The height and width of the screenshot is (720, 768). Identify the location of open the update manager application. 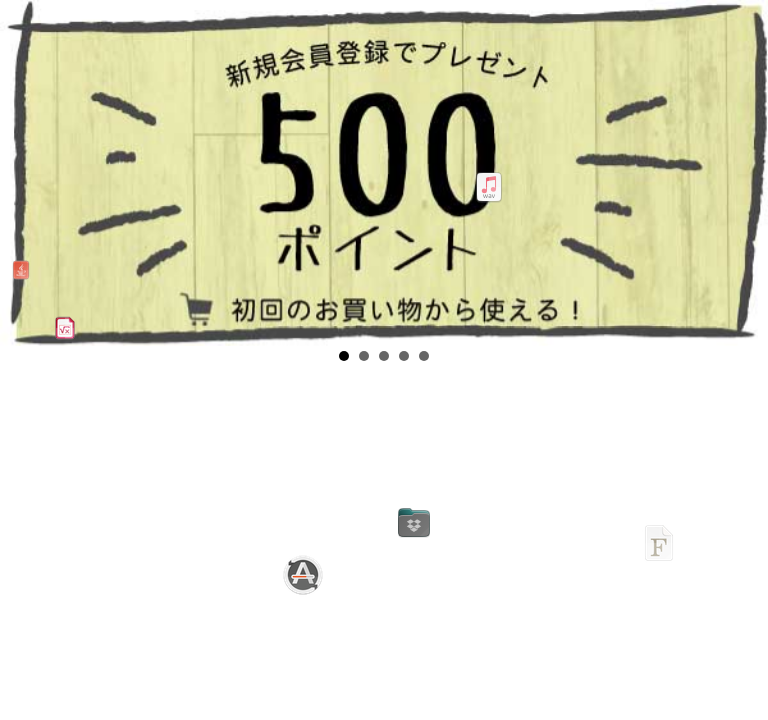
(303, 575).